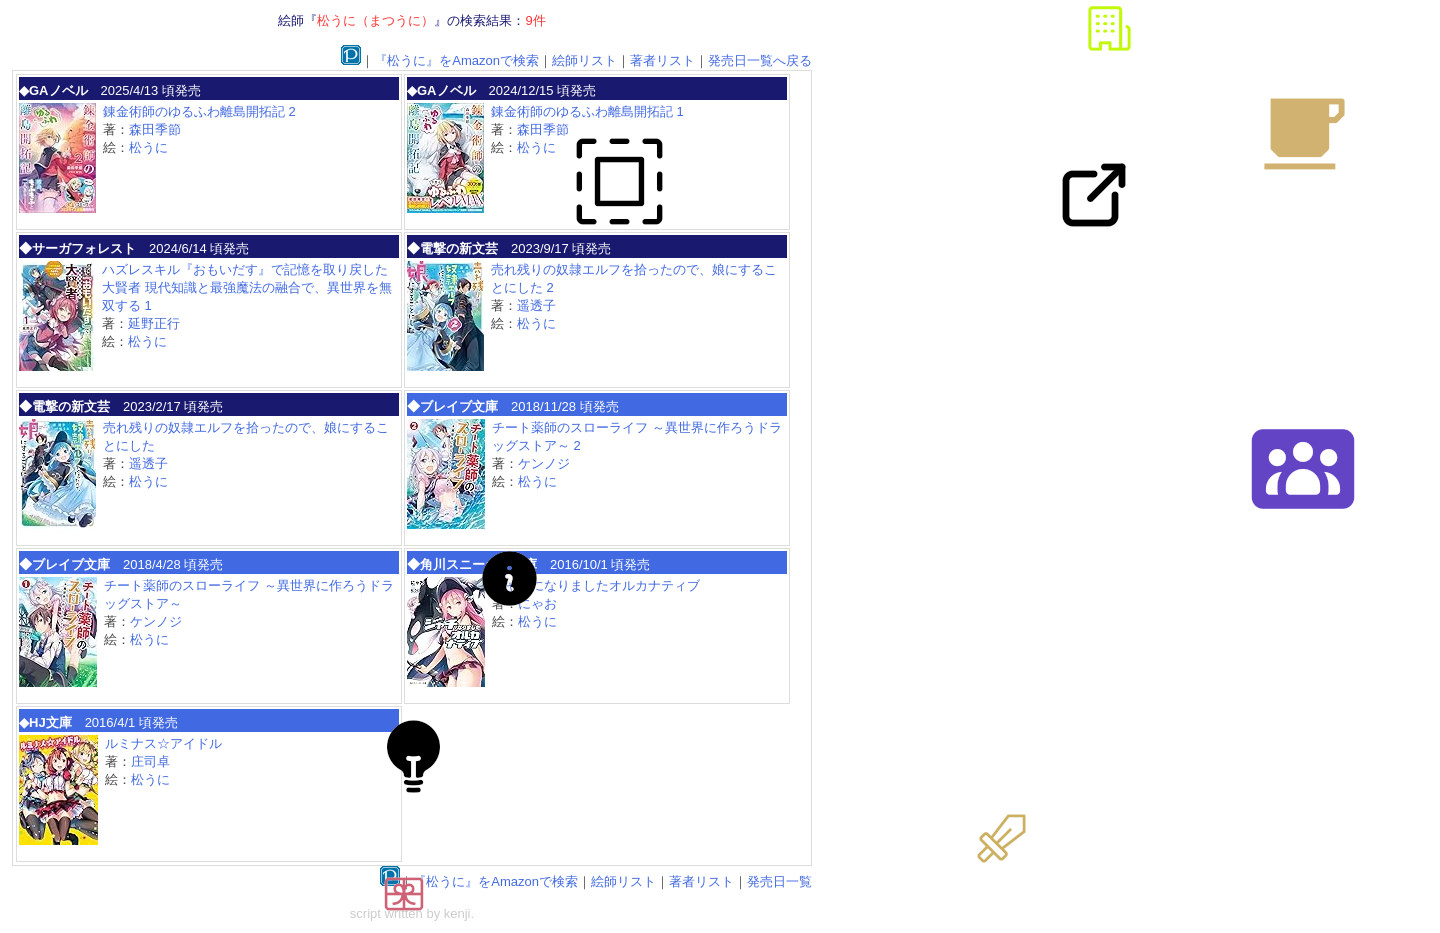  Describe the element at coordinates (1094, 195) in the screenshot. I see `open link in a new tab or window` at that location.